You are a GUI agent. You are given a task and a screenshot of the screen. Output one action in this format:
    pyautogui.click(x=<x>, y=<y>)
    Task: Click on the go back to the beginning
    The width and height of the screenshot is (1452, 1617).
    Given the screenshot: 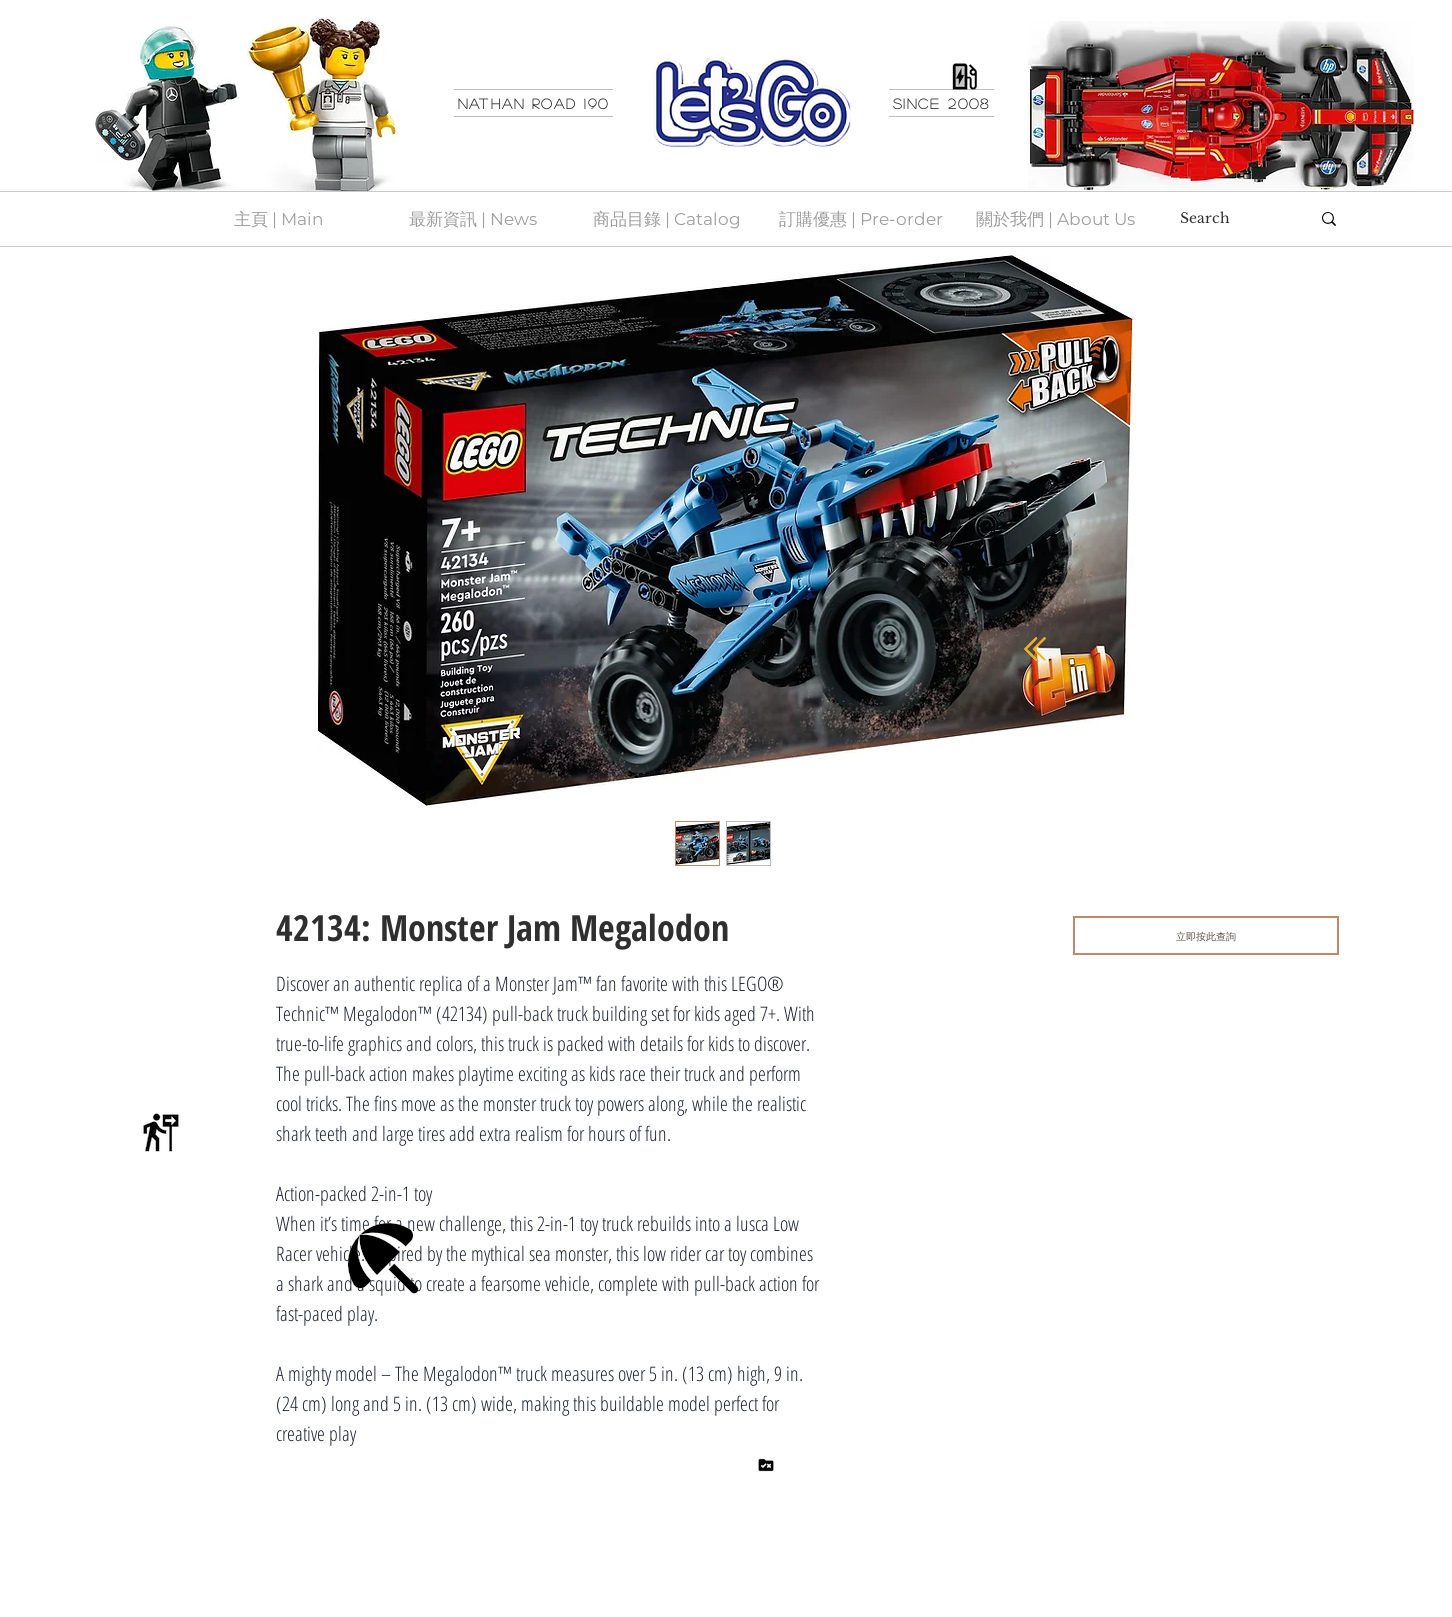 What is the action you would take?
    pyautogui.click(x=1035, y=649)
    